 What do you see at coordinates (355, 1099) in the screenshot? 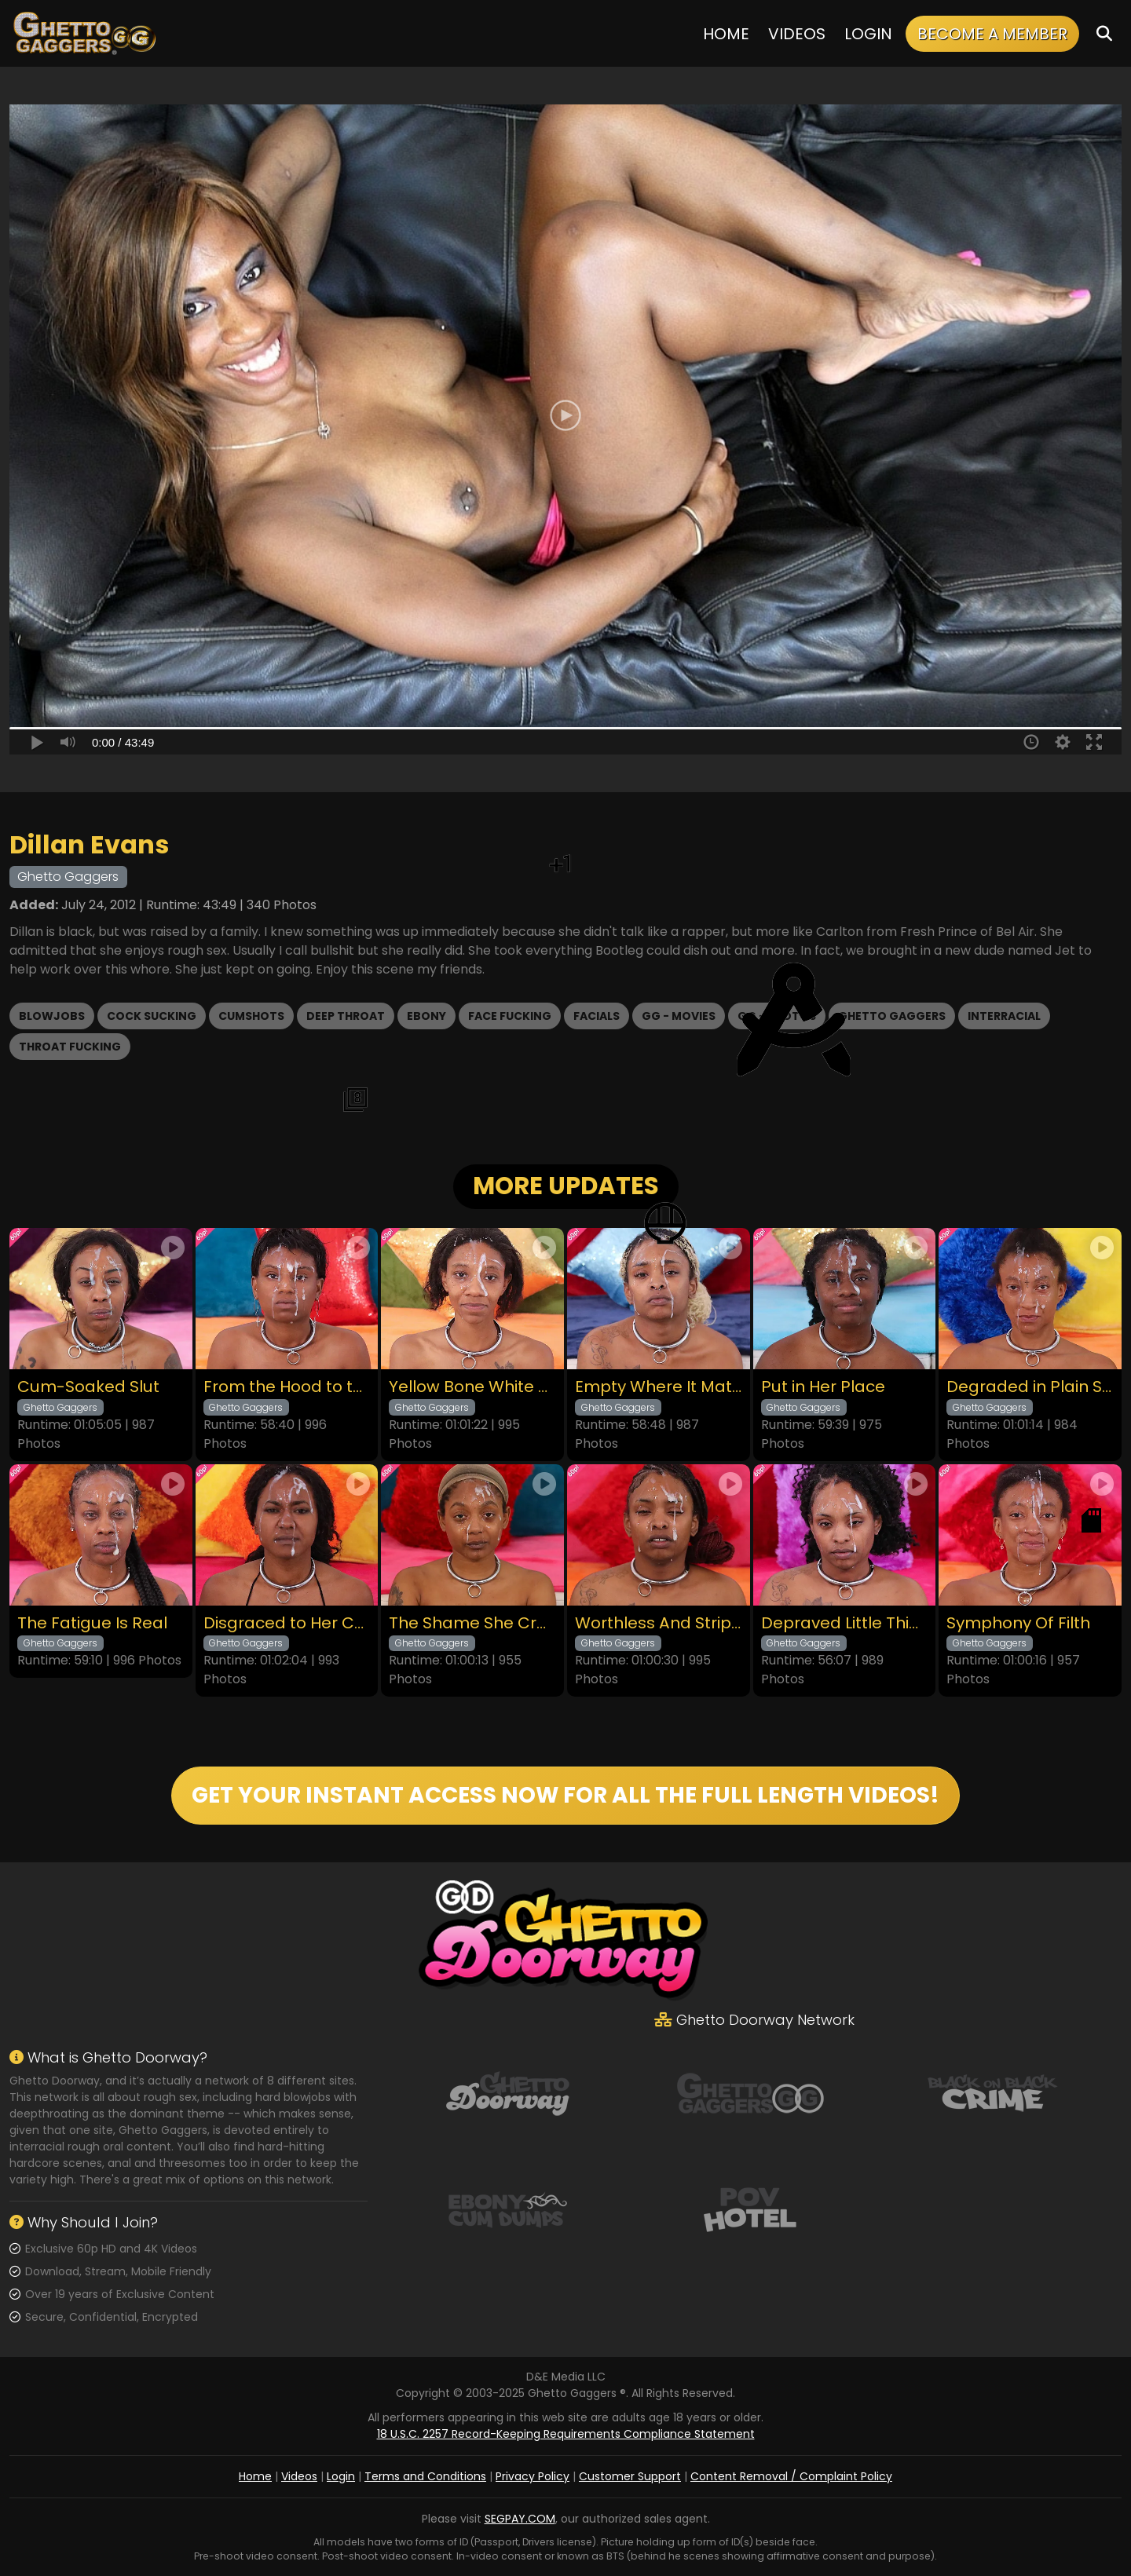
I see `filter or view 8 items` at bounding box center [355, 1099].